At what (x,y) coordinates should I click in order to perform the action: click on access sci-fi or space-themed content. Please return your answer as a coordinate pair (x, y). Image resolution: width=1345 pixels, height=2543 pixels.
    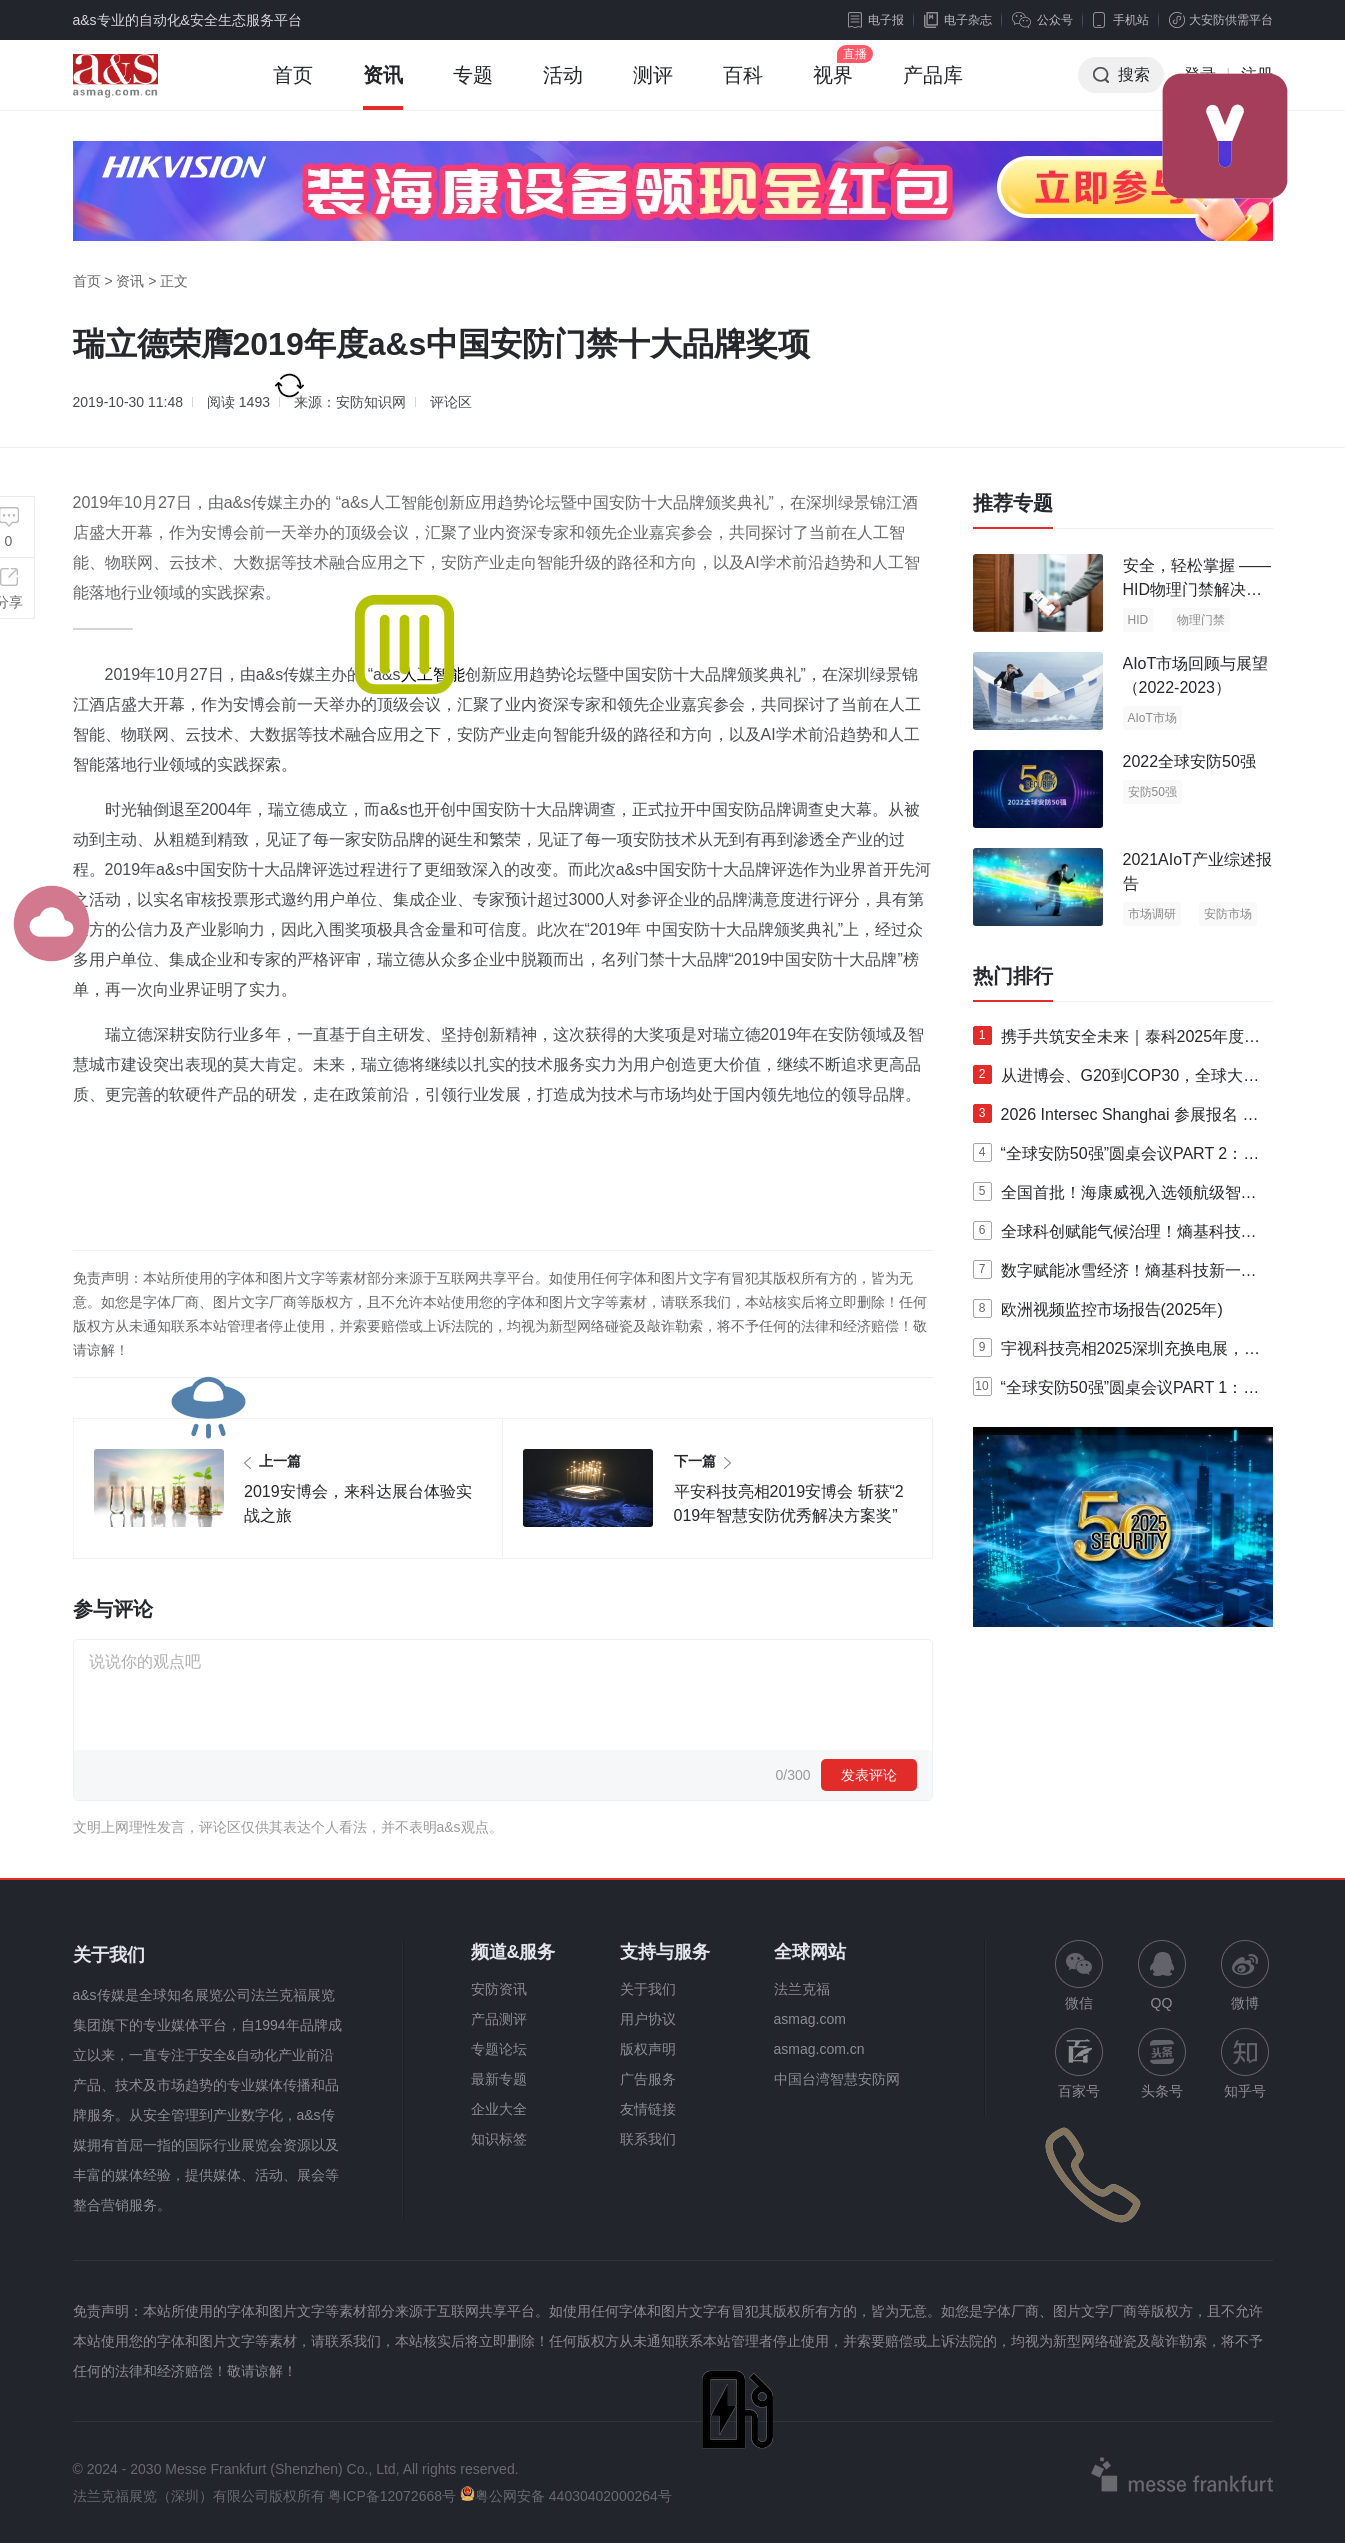
    Looking at the image, I should click on (208, 1406).